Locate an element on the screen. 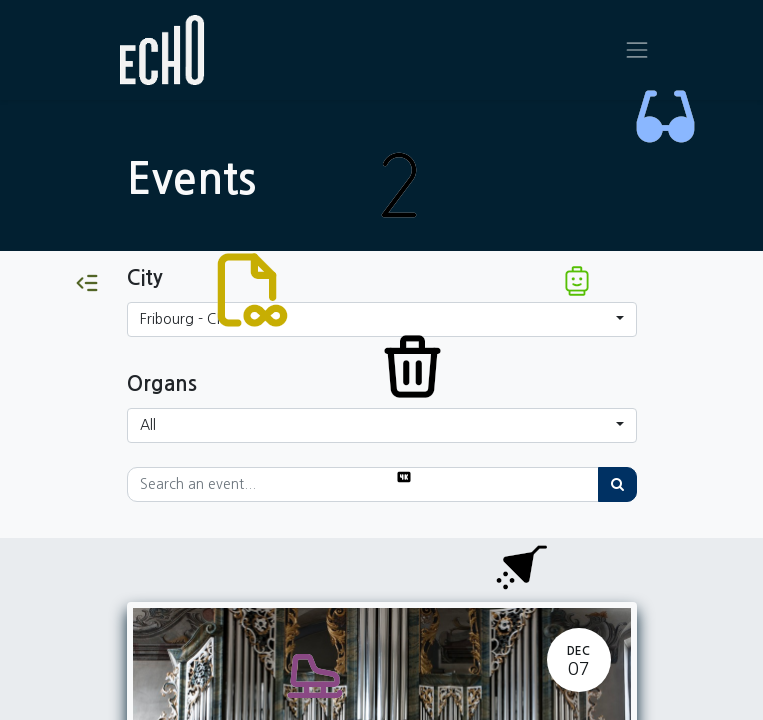 The image size is (763, 720). indicates step two in a multi-step process is located at coordinates (399, 185).